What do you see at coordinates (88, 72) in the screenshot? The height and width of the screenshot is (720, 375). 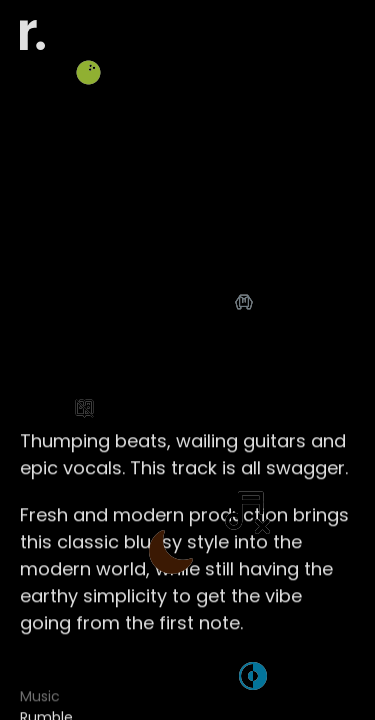 I see `access bowling game or activity` at bounding box center [88, 72].